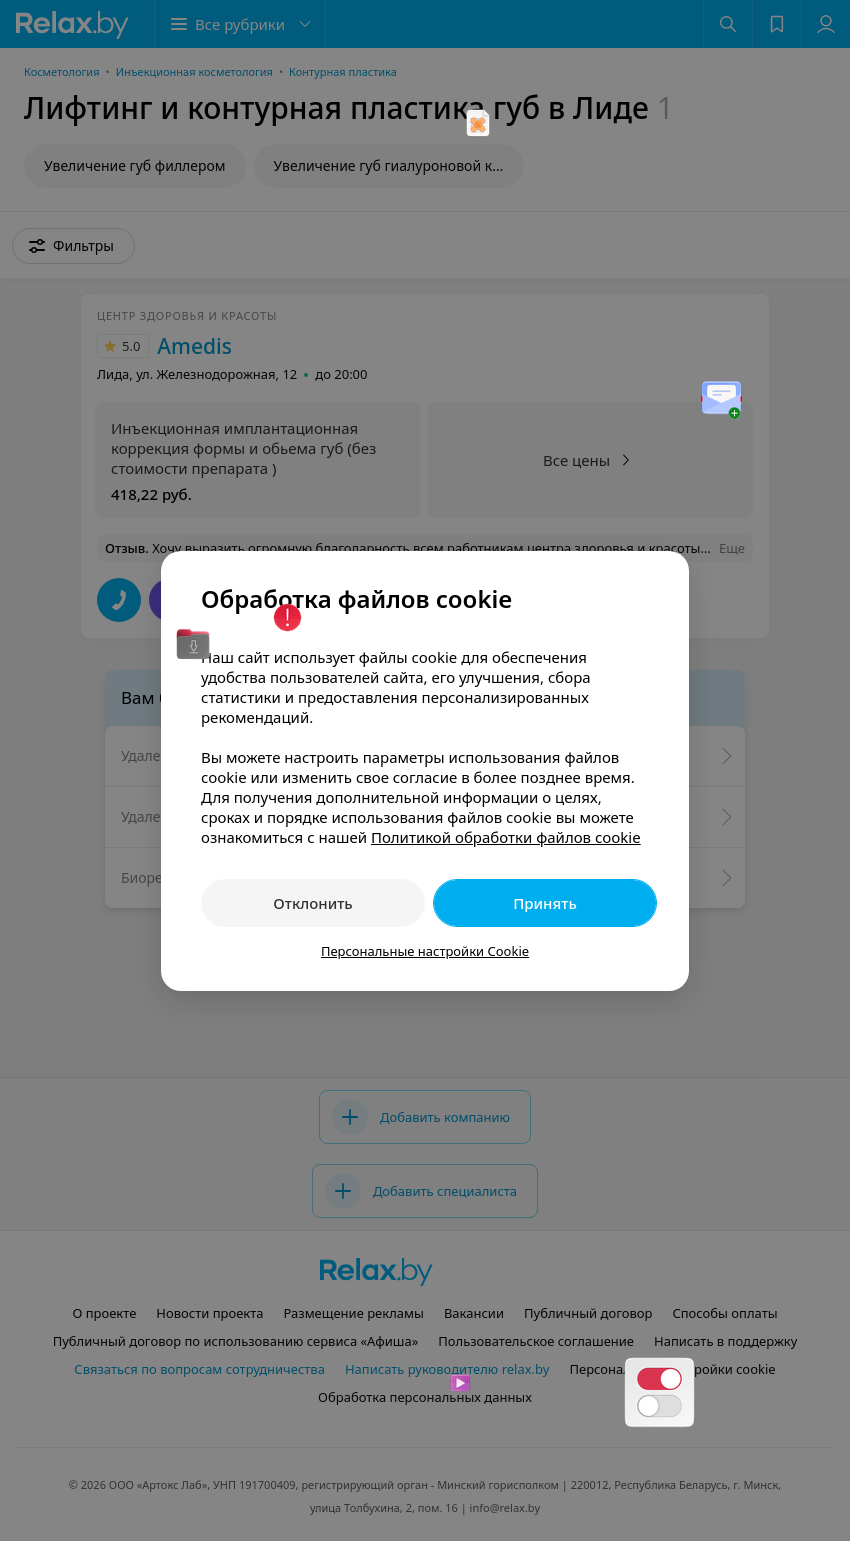 The width and height of the screenshot is (850, 1541). I want to click on open desktop preferences or settings, so click(659, 1392).